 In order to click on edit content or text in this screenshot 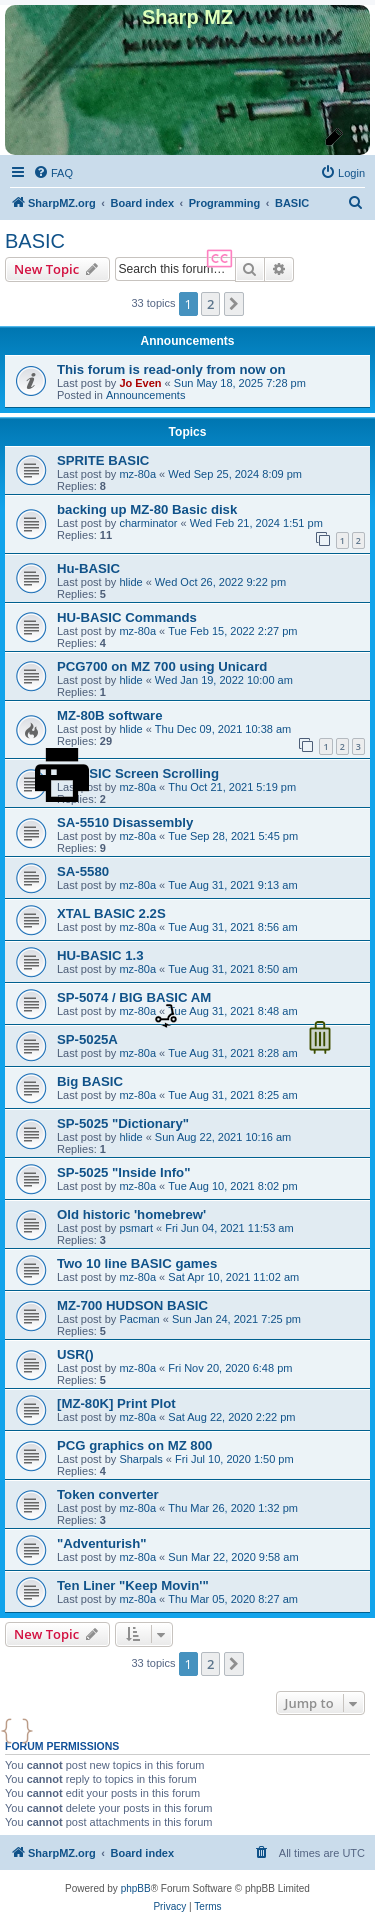, I will do `click(334, 137)`.